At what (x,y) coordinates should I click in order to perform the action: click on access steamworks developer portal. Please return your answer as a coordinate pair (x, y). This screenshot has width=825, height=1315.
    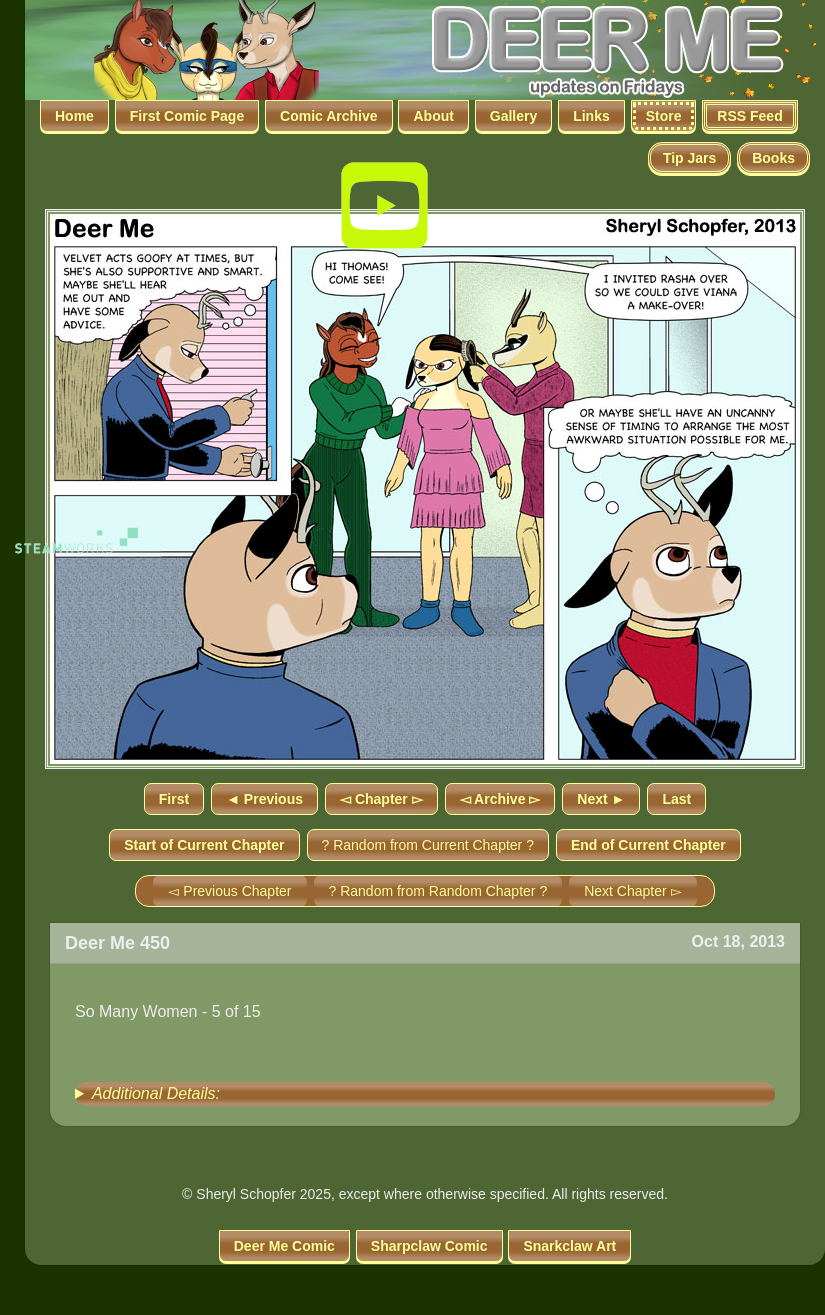
    Looking at the image, I should click on (76, 540).